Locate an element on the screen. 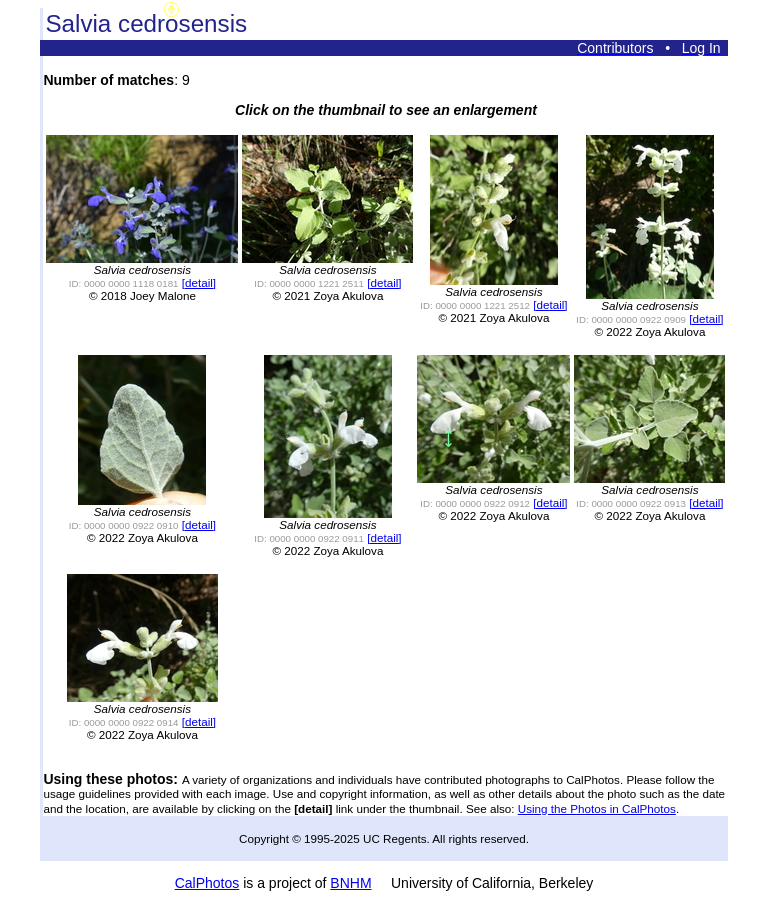 The height and width of the screenshot is (899, 768). tap to start voice input is located at coordinates (171, 9).